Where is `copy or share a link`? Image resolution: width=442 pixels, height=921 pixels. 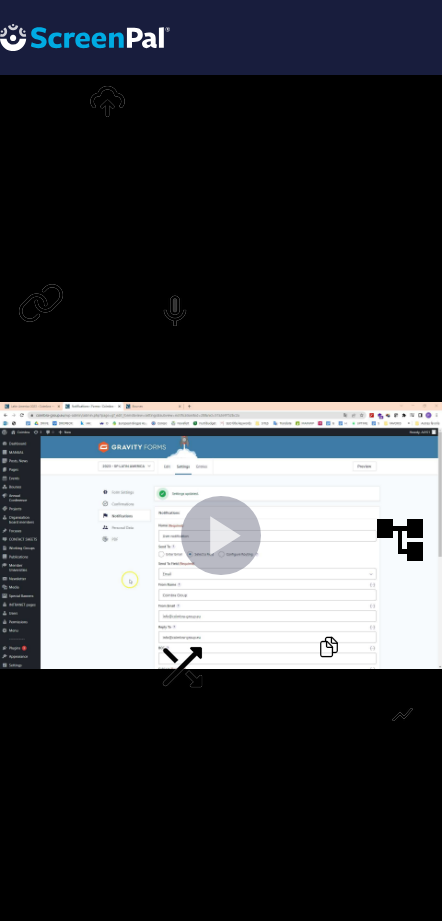 copy or share a link is located at coordinates (41, 303).